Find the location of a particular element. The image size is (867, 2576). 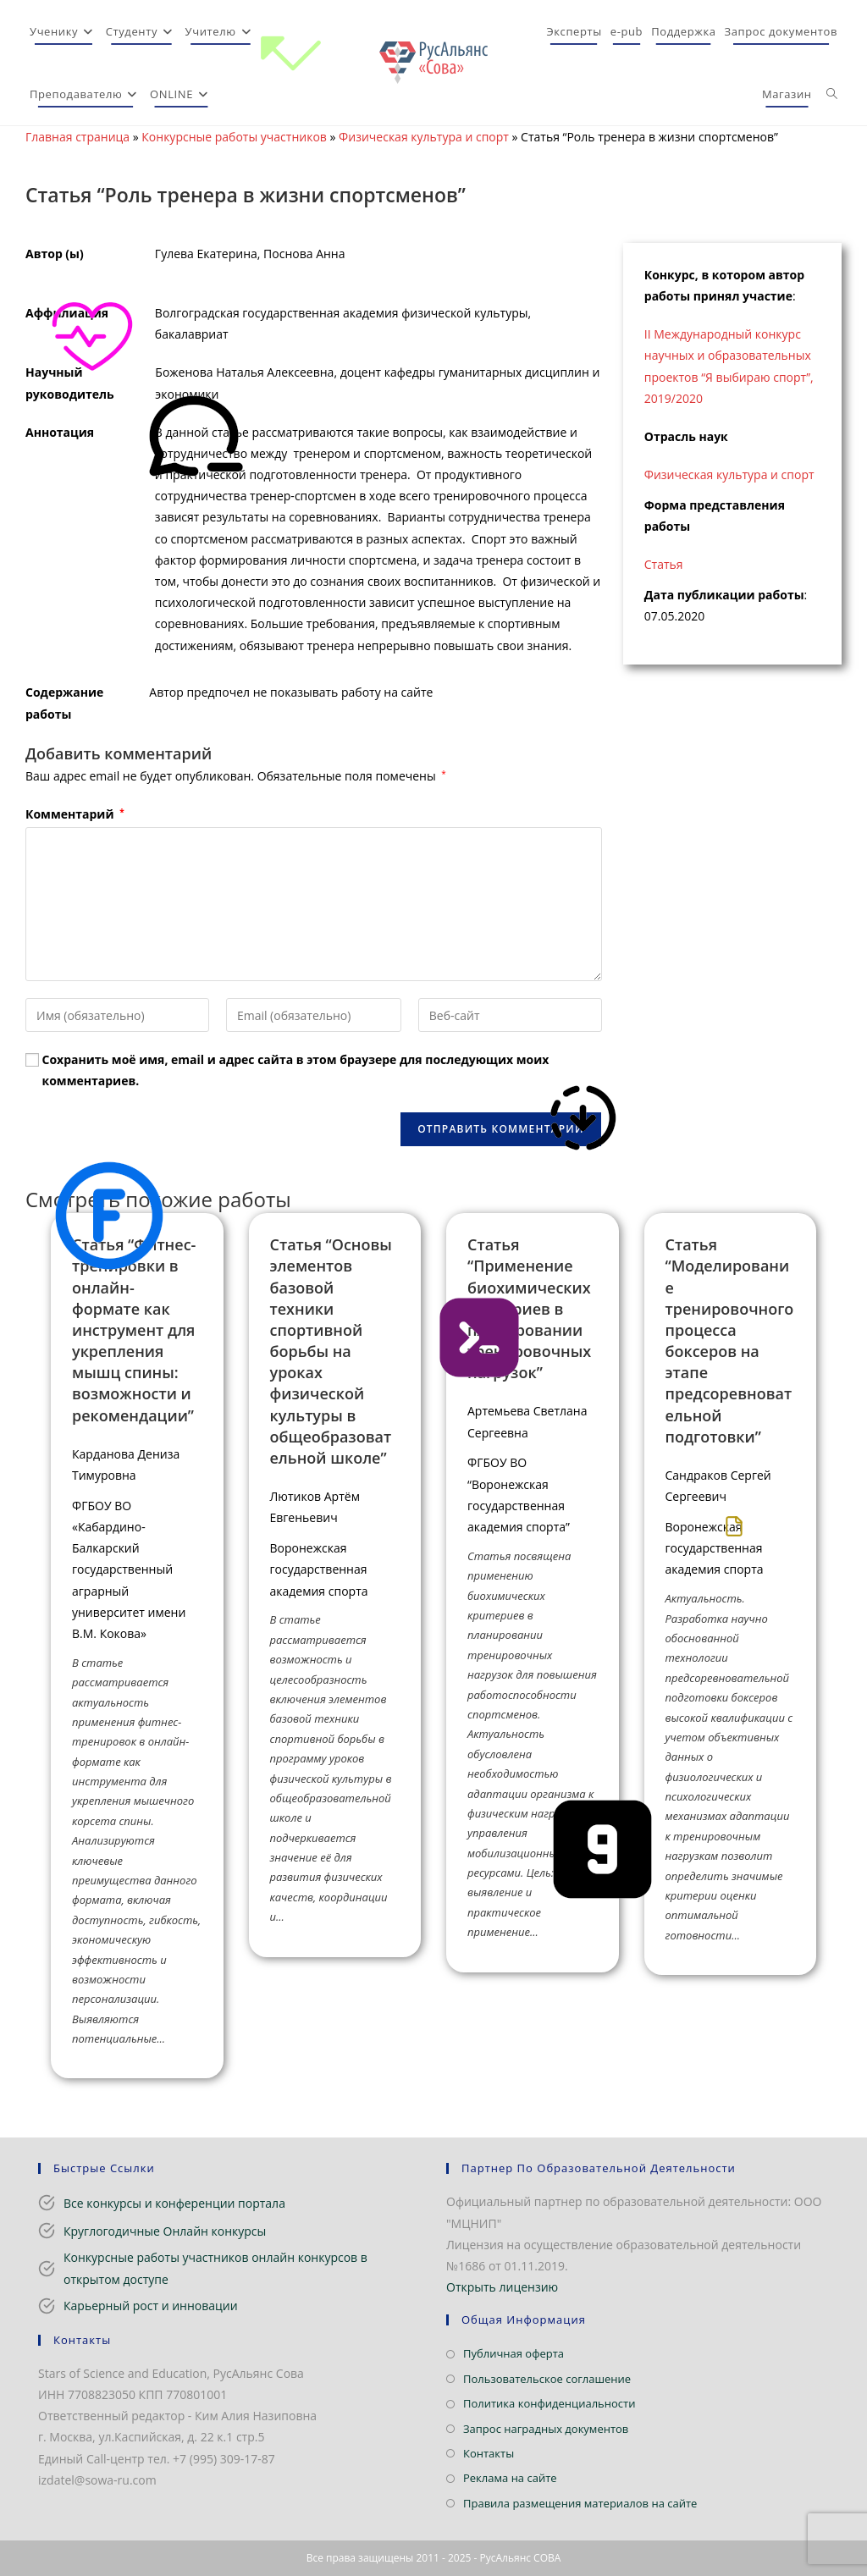

go back or return to previous step is located at coordinates (290, 51).